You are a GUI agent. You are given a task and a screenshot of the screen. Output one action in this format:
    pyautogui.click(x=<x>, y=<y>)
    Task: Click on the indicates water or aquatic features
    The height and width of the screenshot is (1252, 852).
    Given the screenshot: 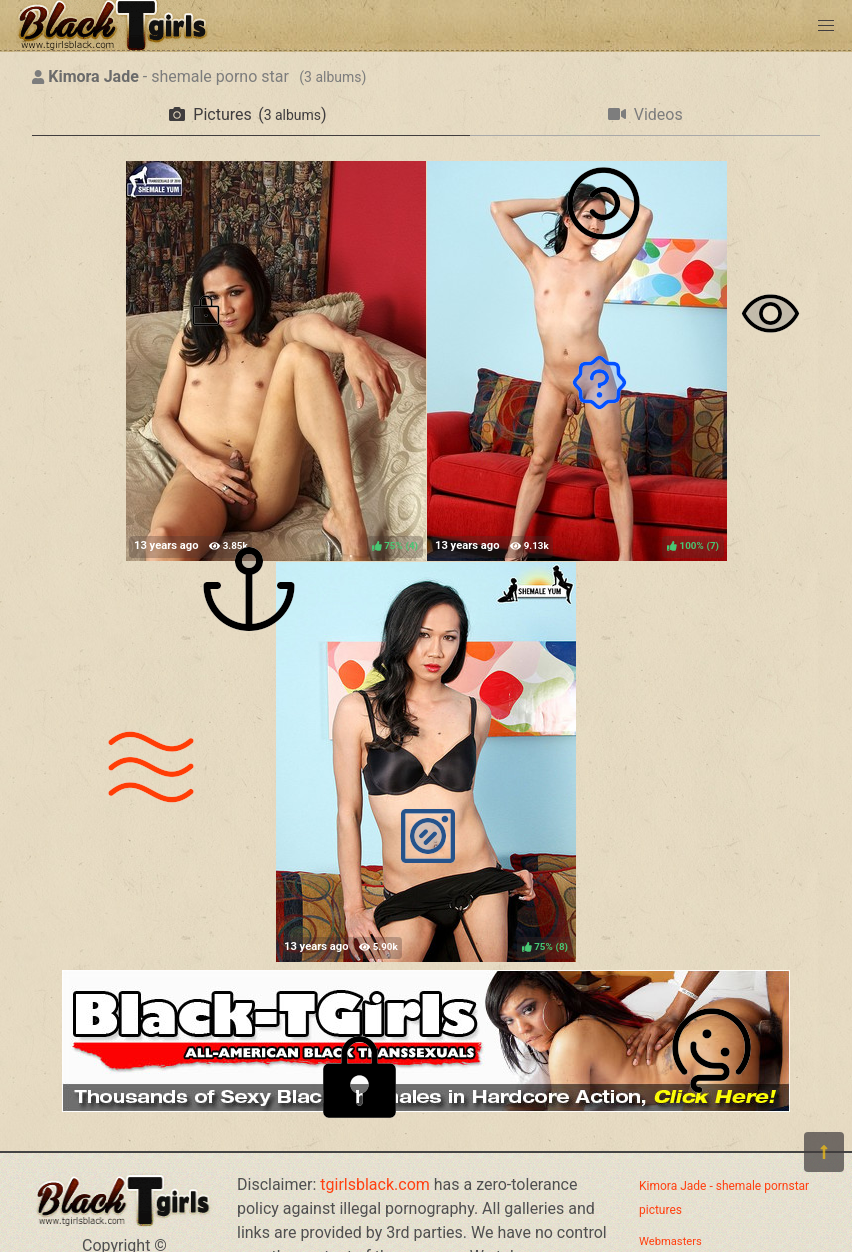 What is the action you would take?
    pyautogui.click(x=151, y=767)
    